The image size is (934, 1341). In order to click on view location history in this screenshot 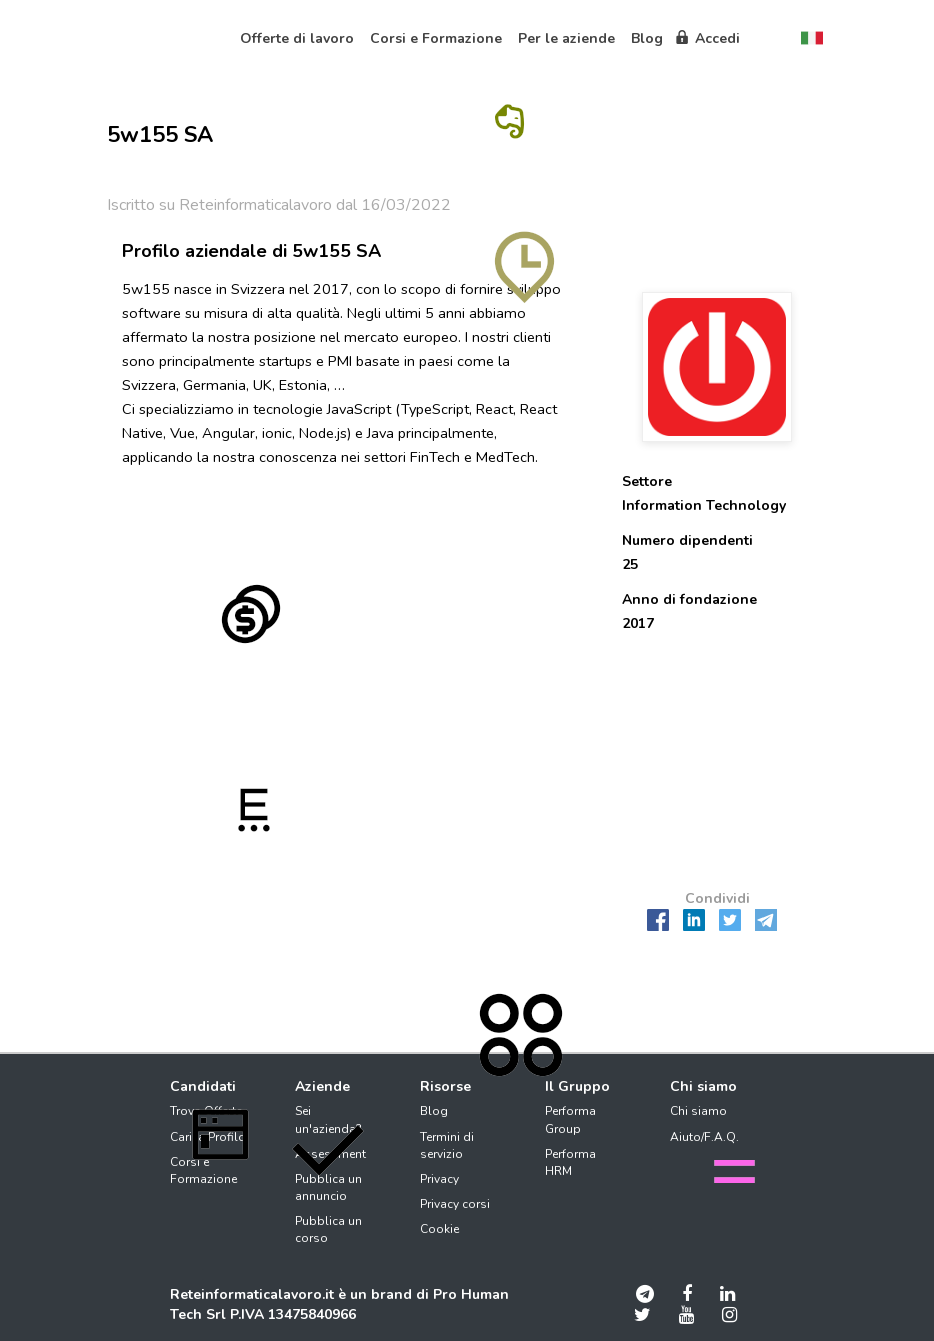, I will do `click(524, 264)`.